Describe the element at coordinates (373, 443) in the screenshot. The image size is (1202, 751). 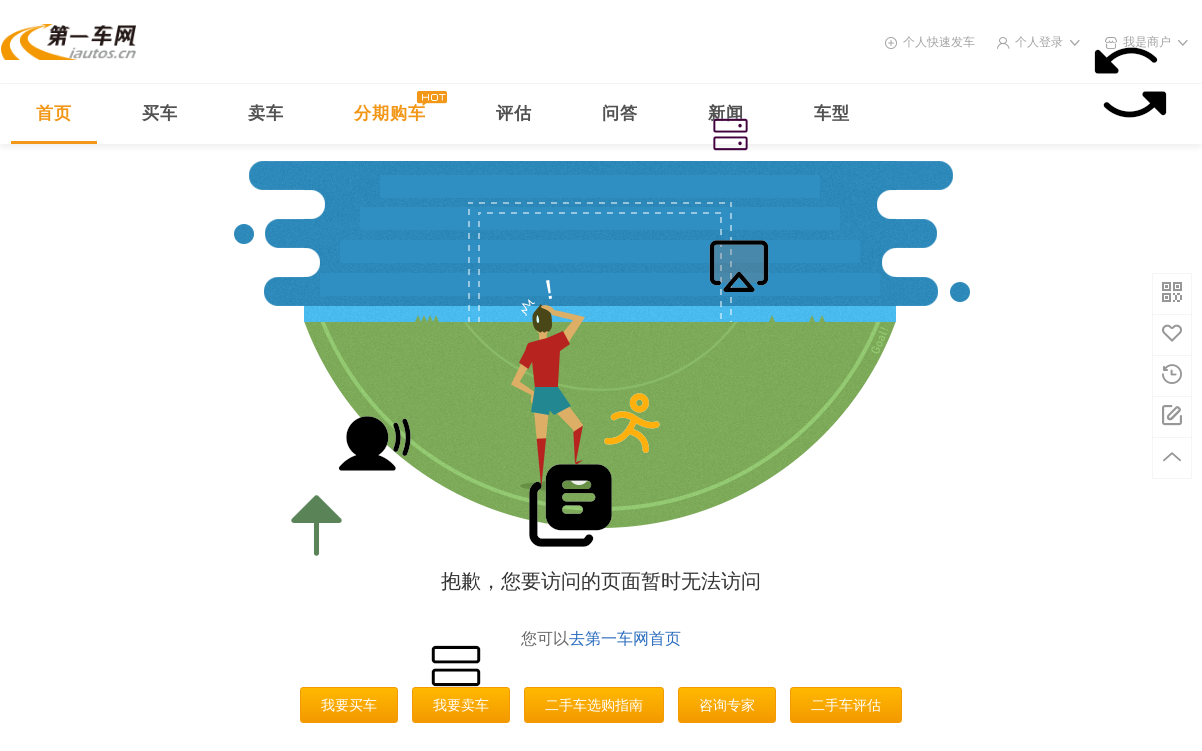
I see `user is speaking or broadcasting audio` at that location.